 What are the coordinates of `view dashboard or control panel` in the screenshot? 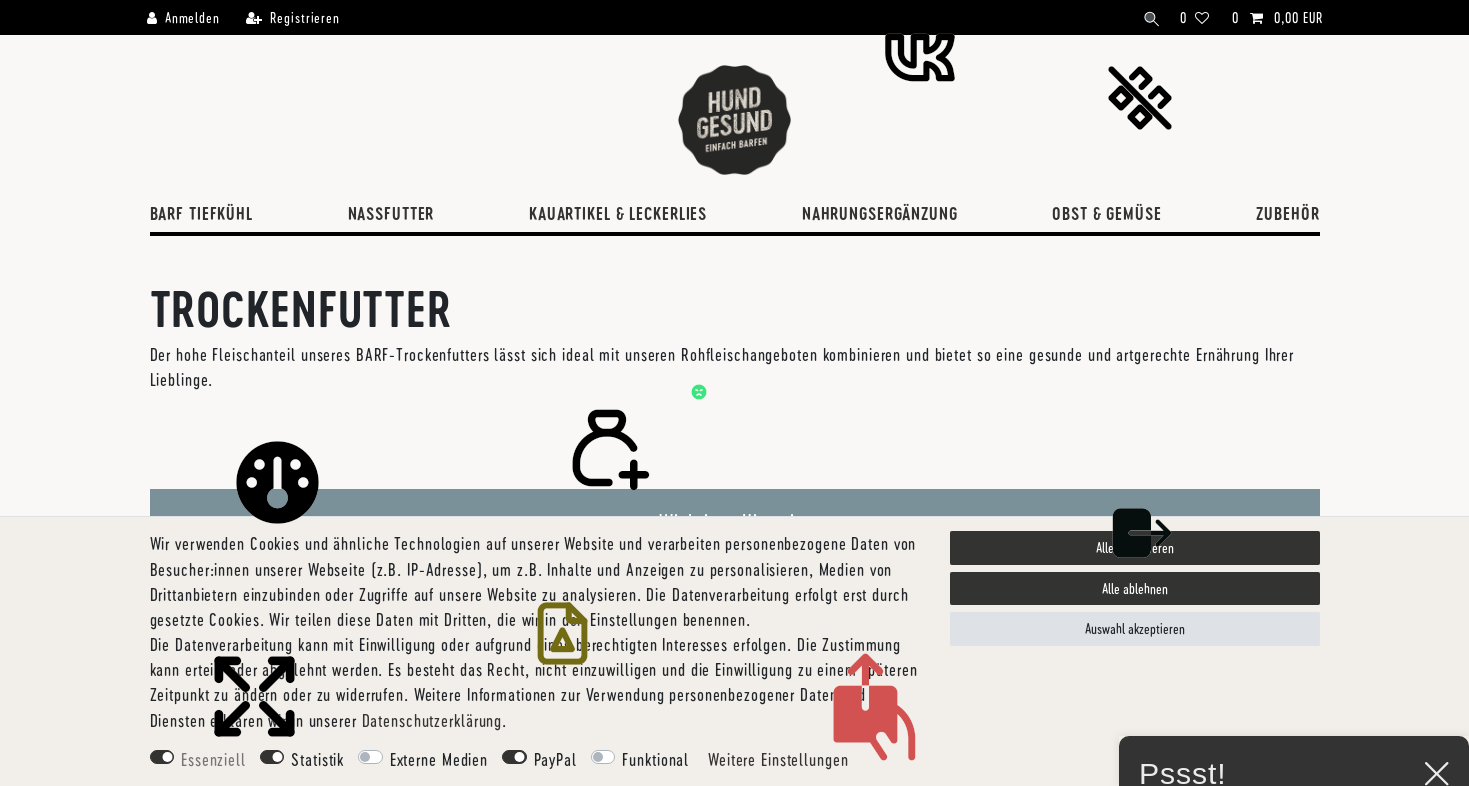 It's located at (277, 482).